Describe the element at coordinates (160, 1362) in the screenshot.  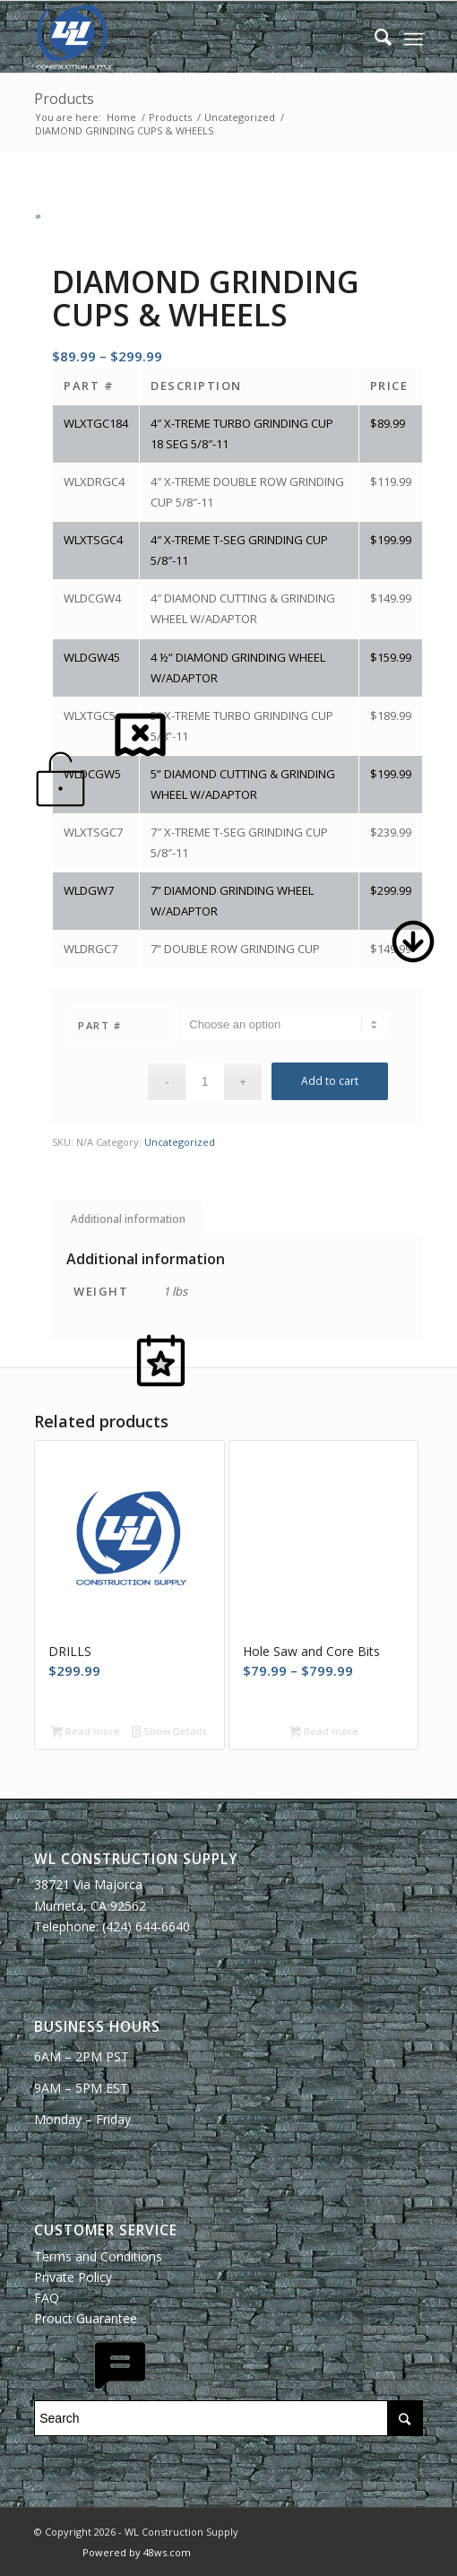
I see `view favorite or starred events` at that location.